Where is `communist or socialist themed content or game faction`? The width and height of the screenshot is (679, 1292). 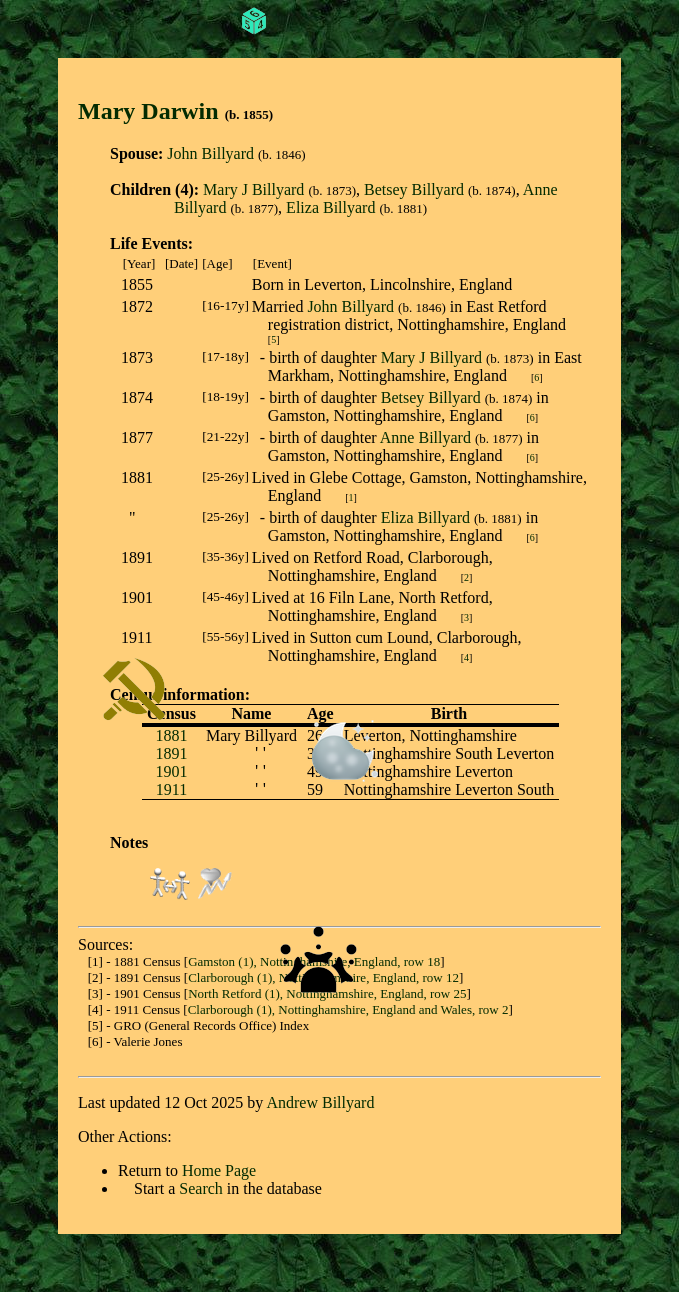 communist or socialist themed content or game faction is located at coordinates (134, 689).